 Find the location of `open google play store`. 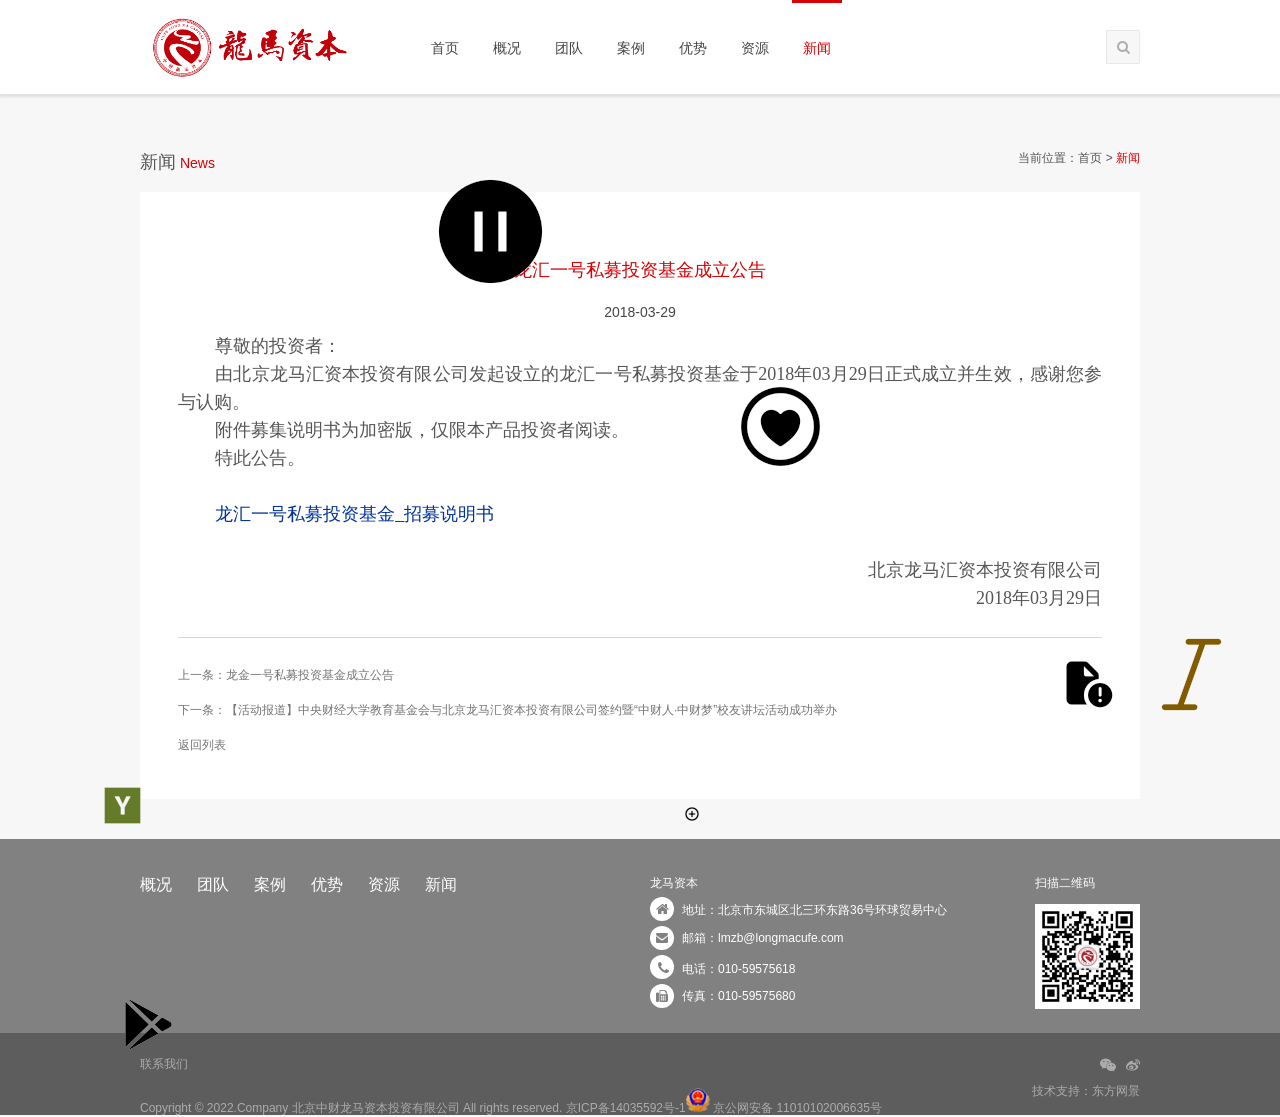

open google play store is located at coordinates (148, 1024).